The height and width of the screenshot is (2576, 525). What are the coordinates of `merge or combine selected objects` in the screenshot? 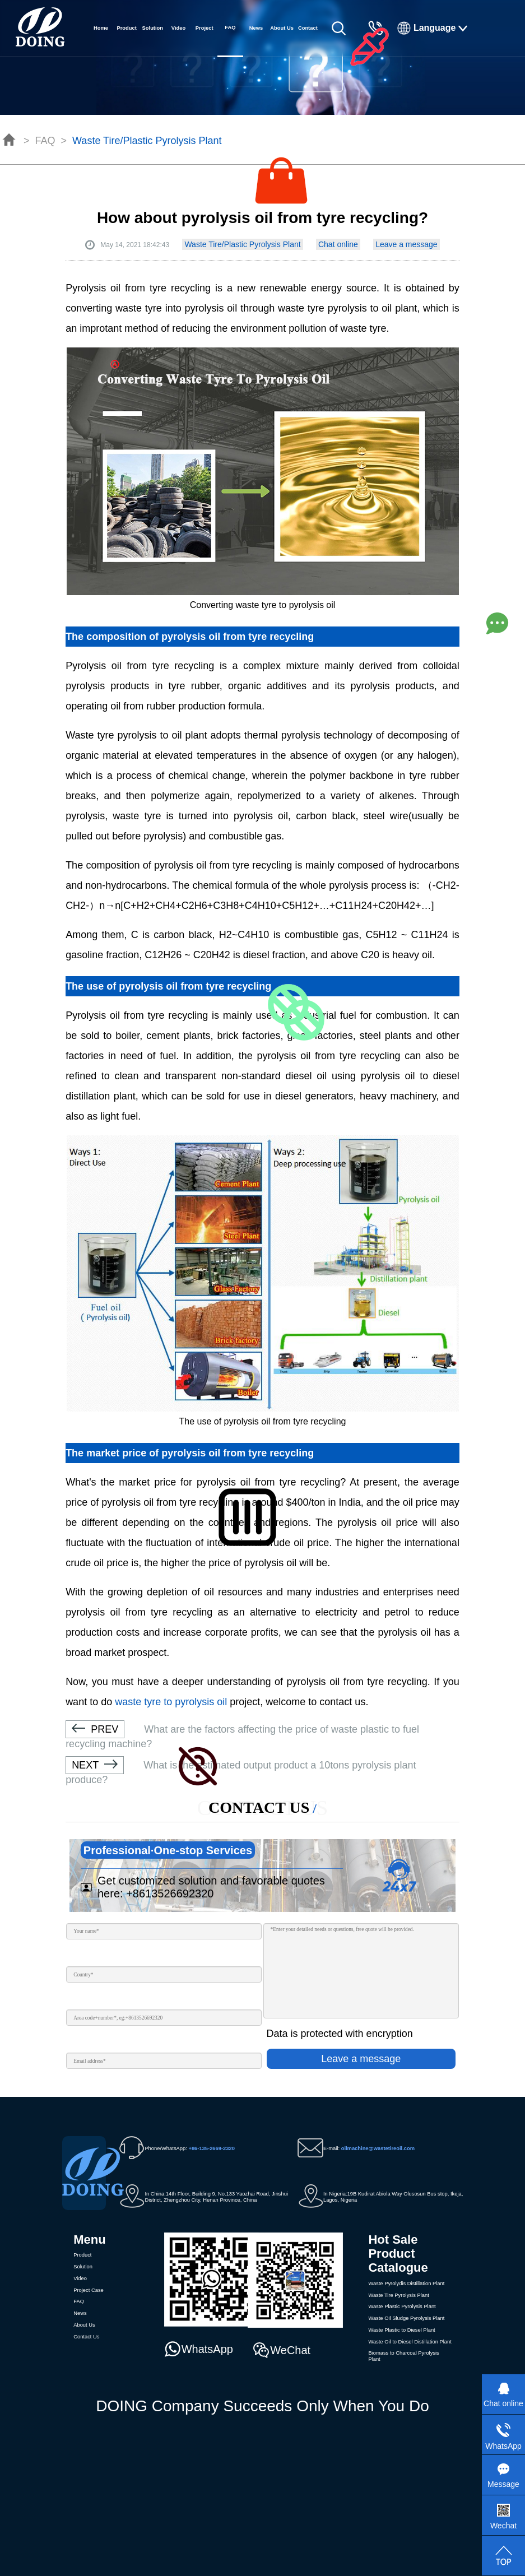 It's located at (296, 1012).